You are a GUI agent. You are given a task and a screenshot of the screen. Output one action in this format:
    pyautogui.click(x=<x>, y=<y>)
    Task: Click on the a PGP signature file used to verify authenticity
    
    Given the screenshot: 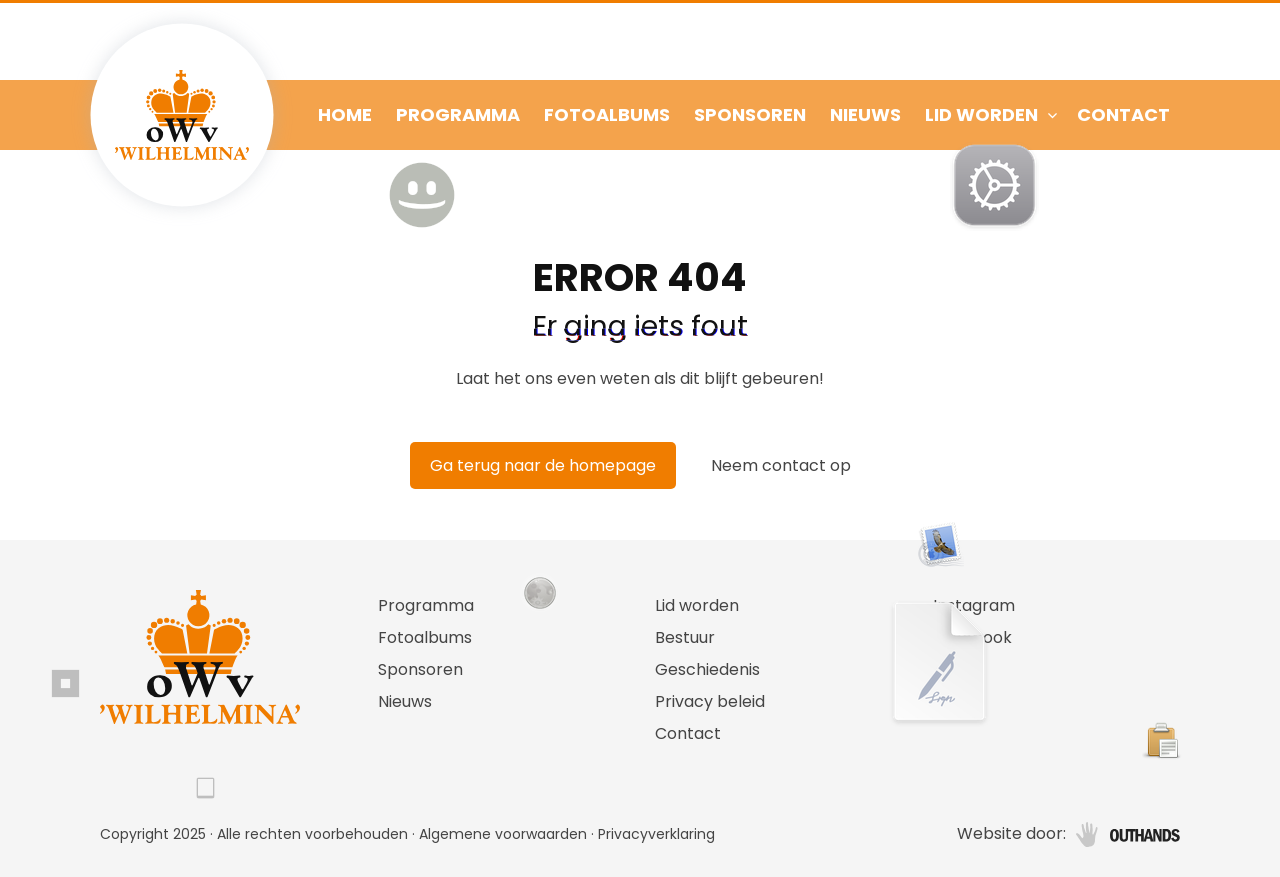 What is the action you would take?
    pyautogui.click(x=939, y=663)
    